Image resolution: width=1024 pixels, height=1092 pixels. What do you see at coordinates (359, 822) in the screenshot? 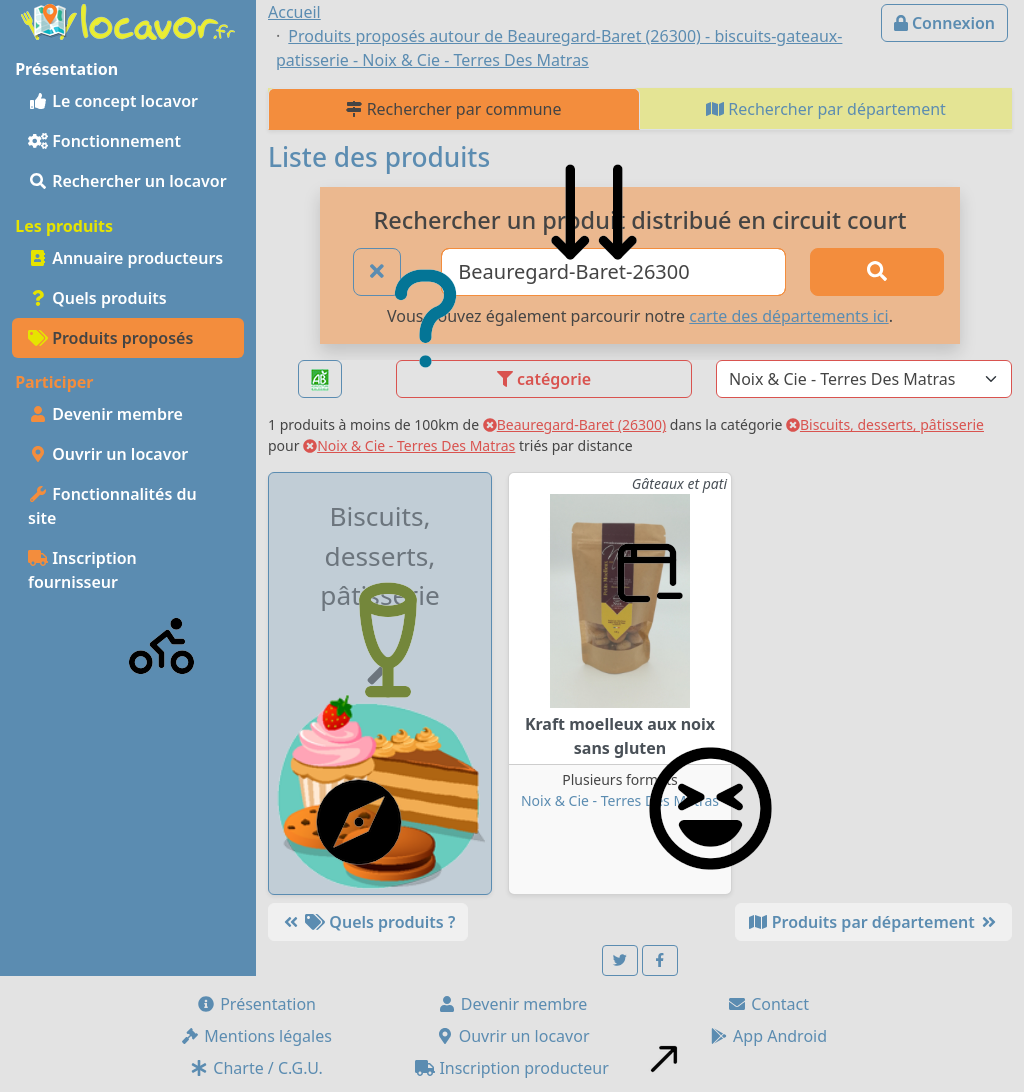
I see `explore nearby places or content` at bounding box center [359, 822].